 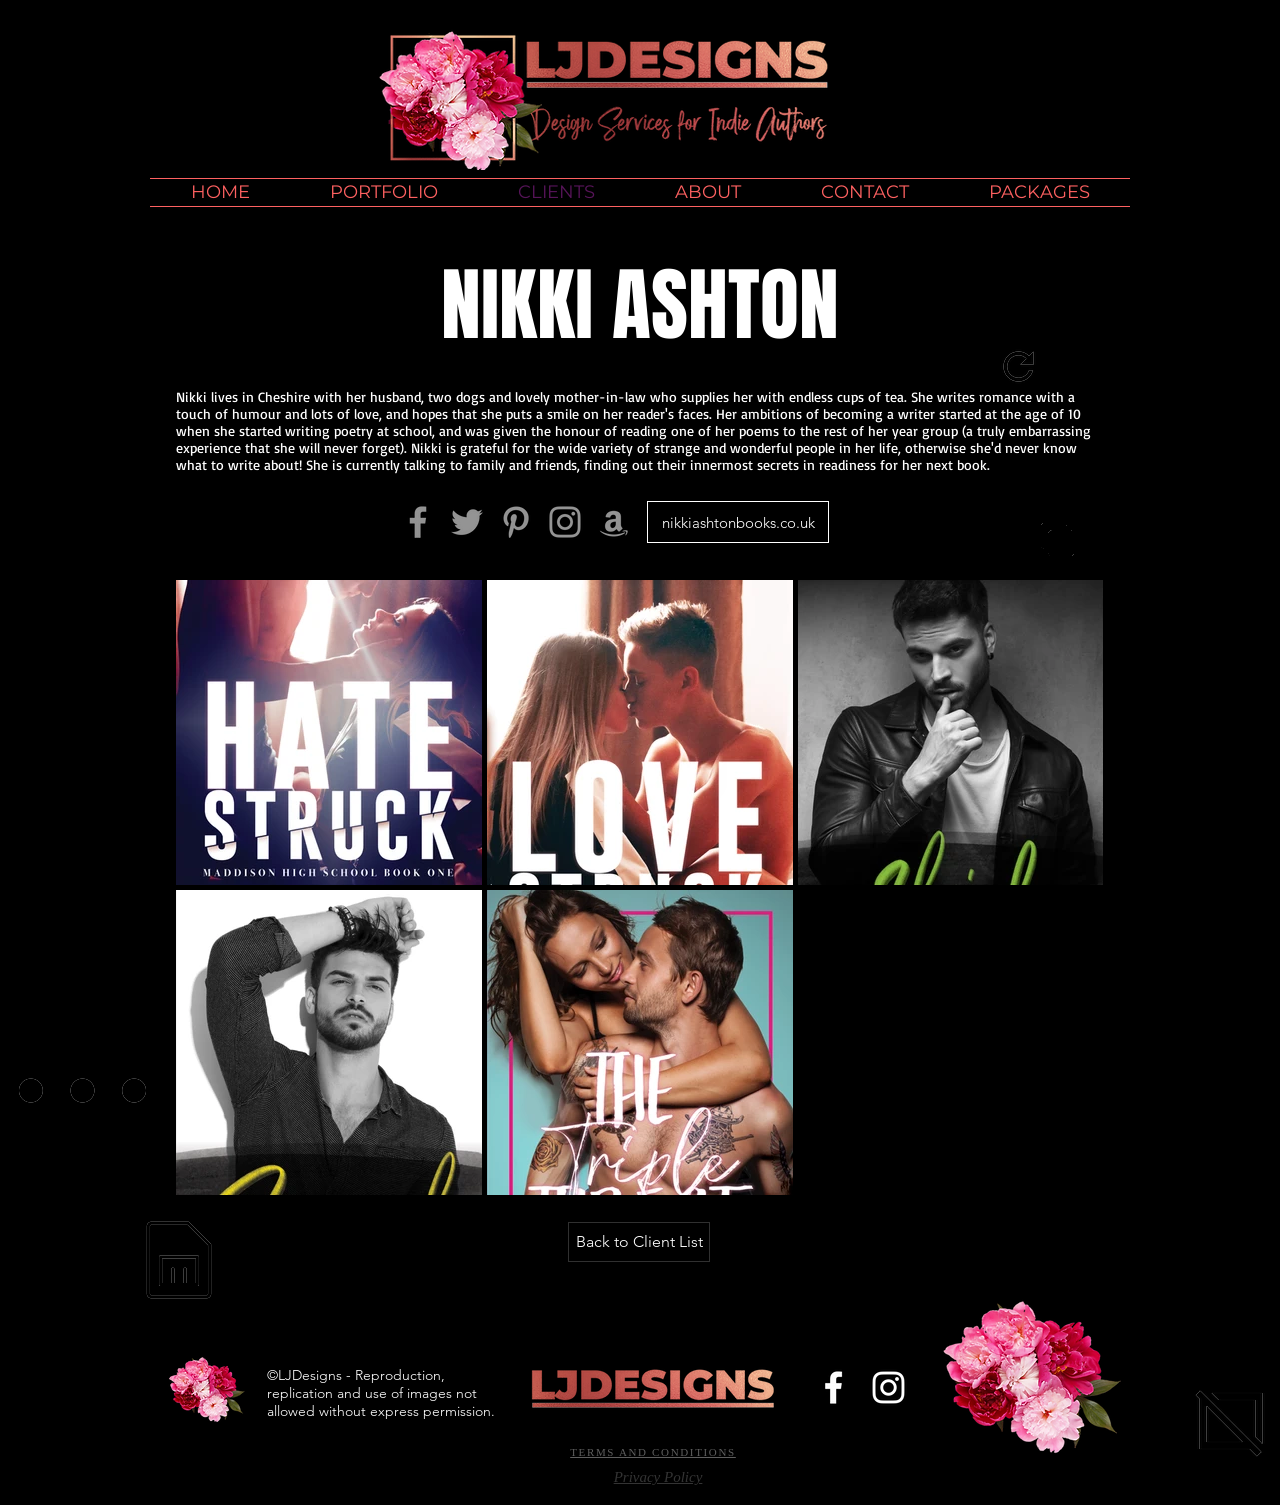 What do you see at coordinates (1057, 539) in the screenshot?
I see `switch to table or grid view` at bounding box center [1057, 539].